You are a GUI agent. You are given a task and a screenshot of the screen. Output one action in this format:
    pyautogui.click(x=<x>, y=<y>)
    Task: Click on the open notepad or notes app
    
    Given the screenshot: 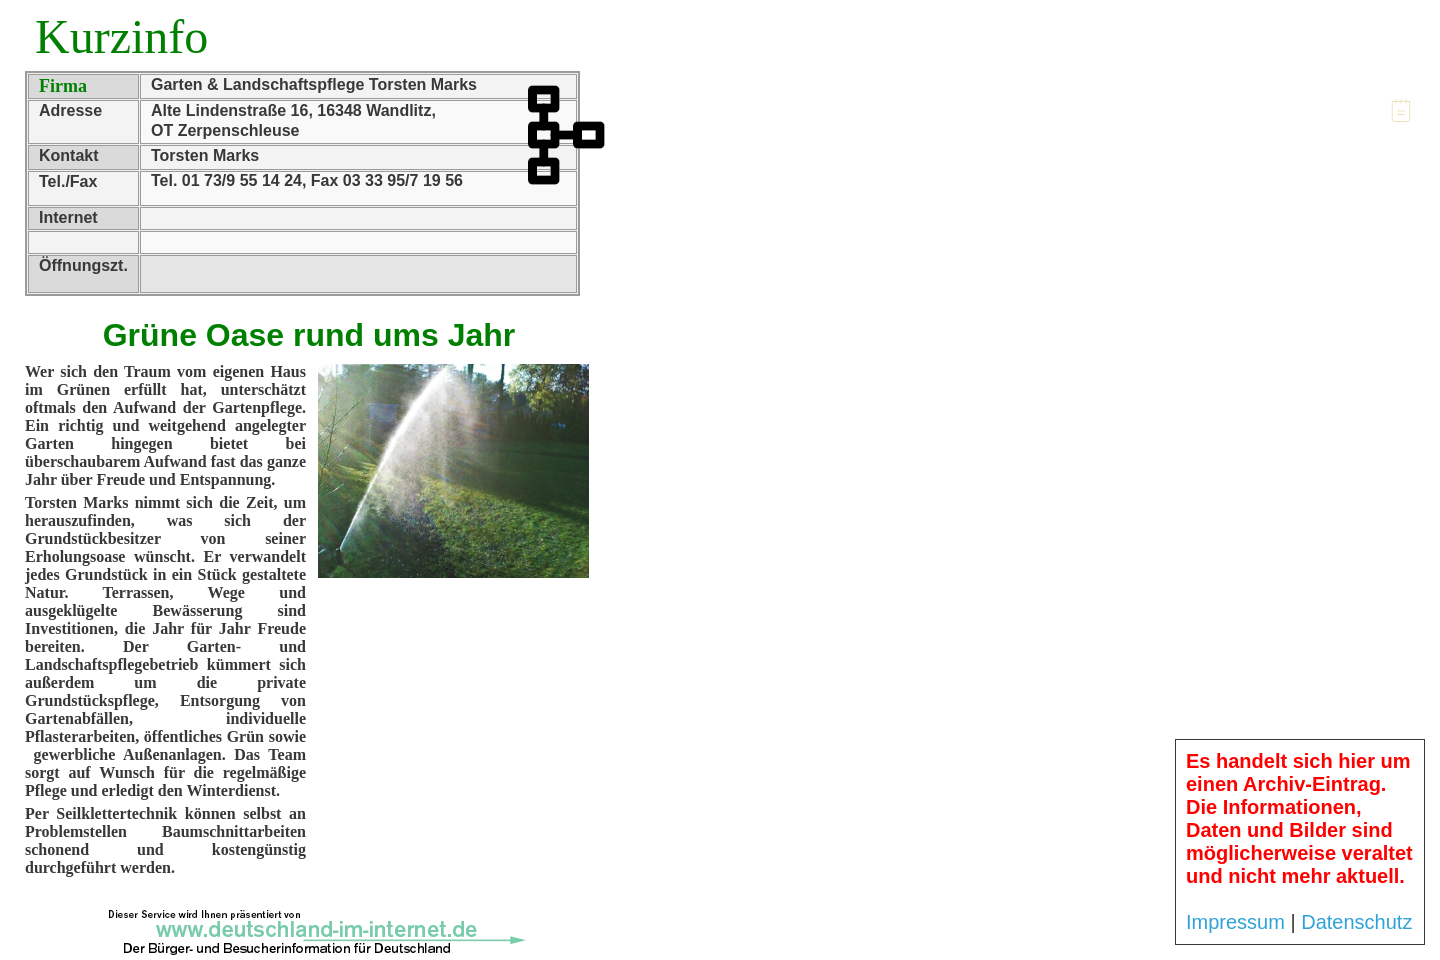 What is the action you would take?
    pyautogui.click(x=1401, y=111)
    